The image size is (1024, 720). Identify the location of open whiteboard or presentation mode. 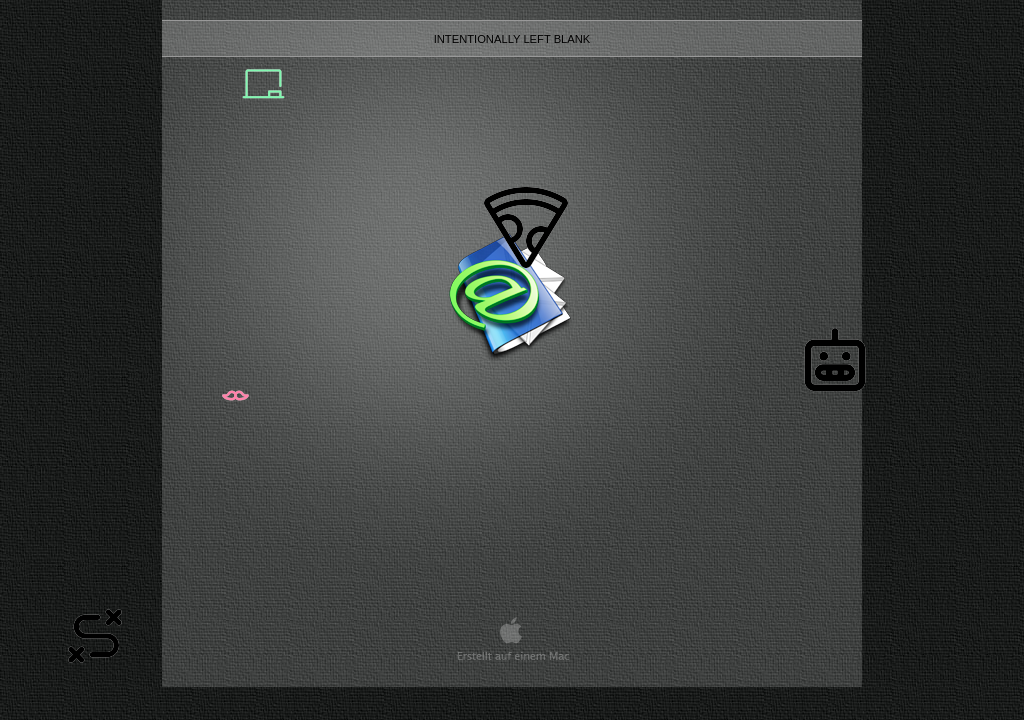
(263, 84).